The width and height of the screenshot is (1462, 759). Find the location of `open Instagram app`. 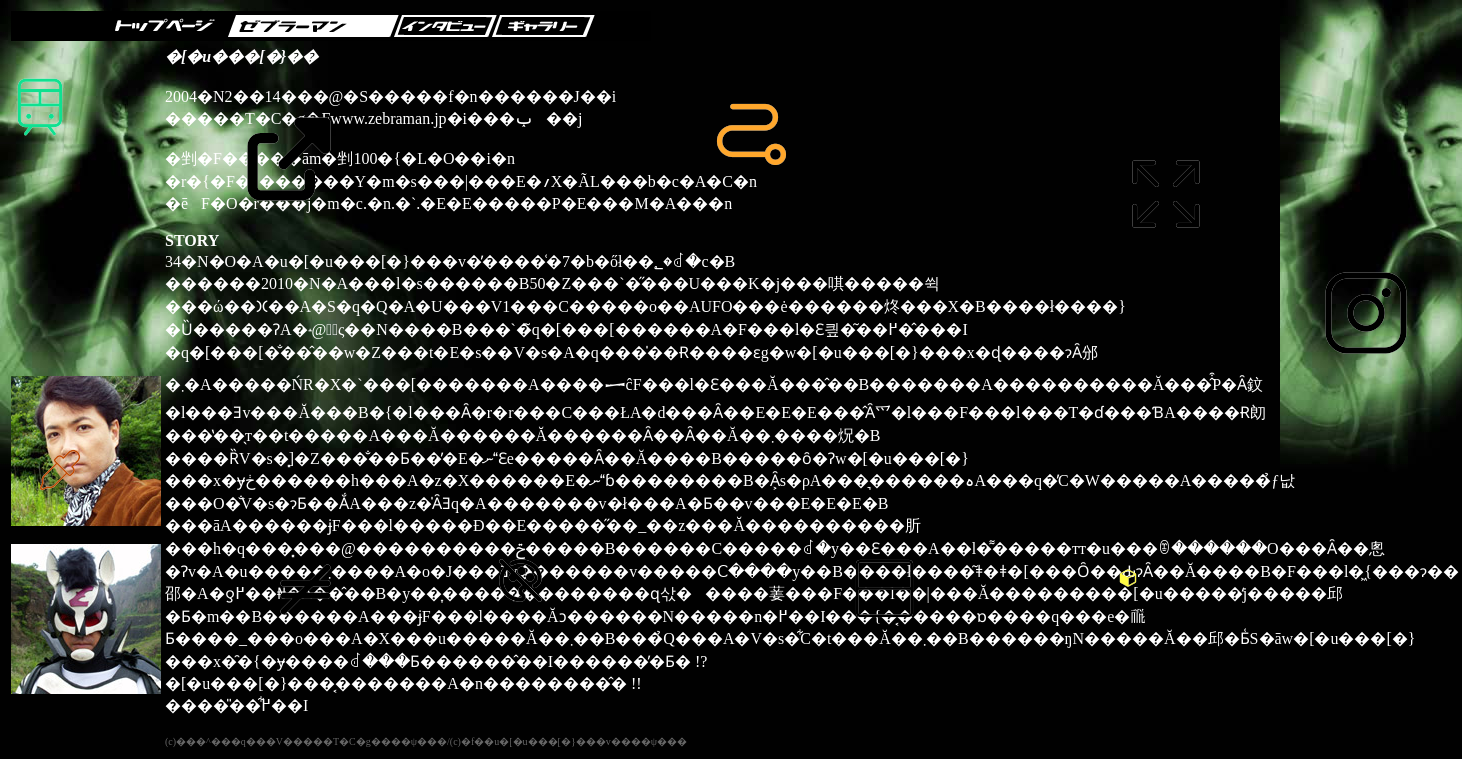

open Instagram app is located at coordinates (1366, 313).